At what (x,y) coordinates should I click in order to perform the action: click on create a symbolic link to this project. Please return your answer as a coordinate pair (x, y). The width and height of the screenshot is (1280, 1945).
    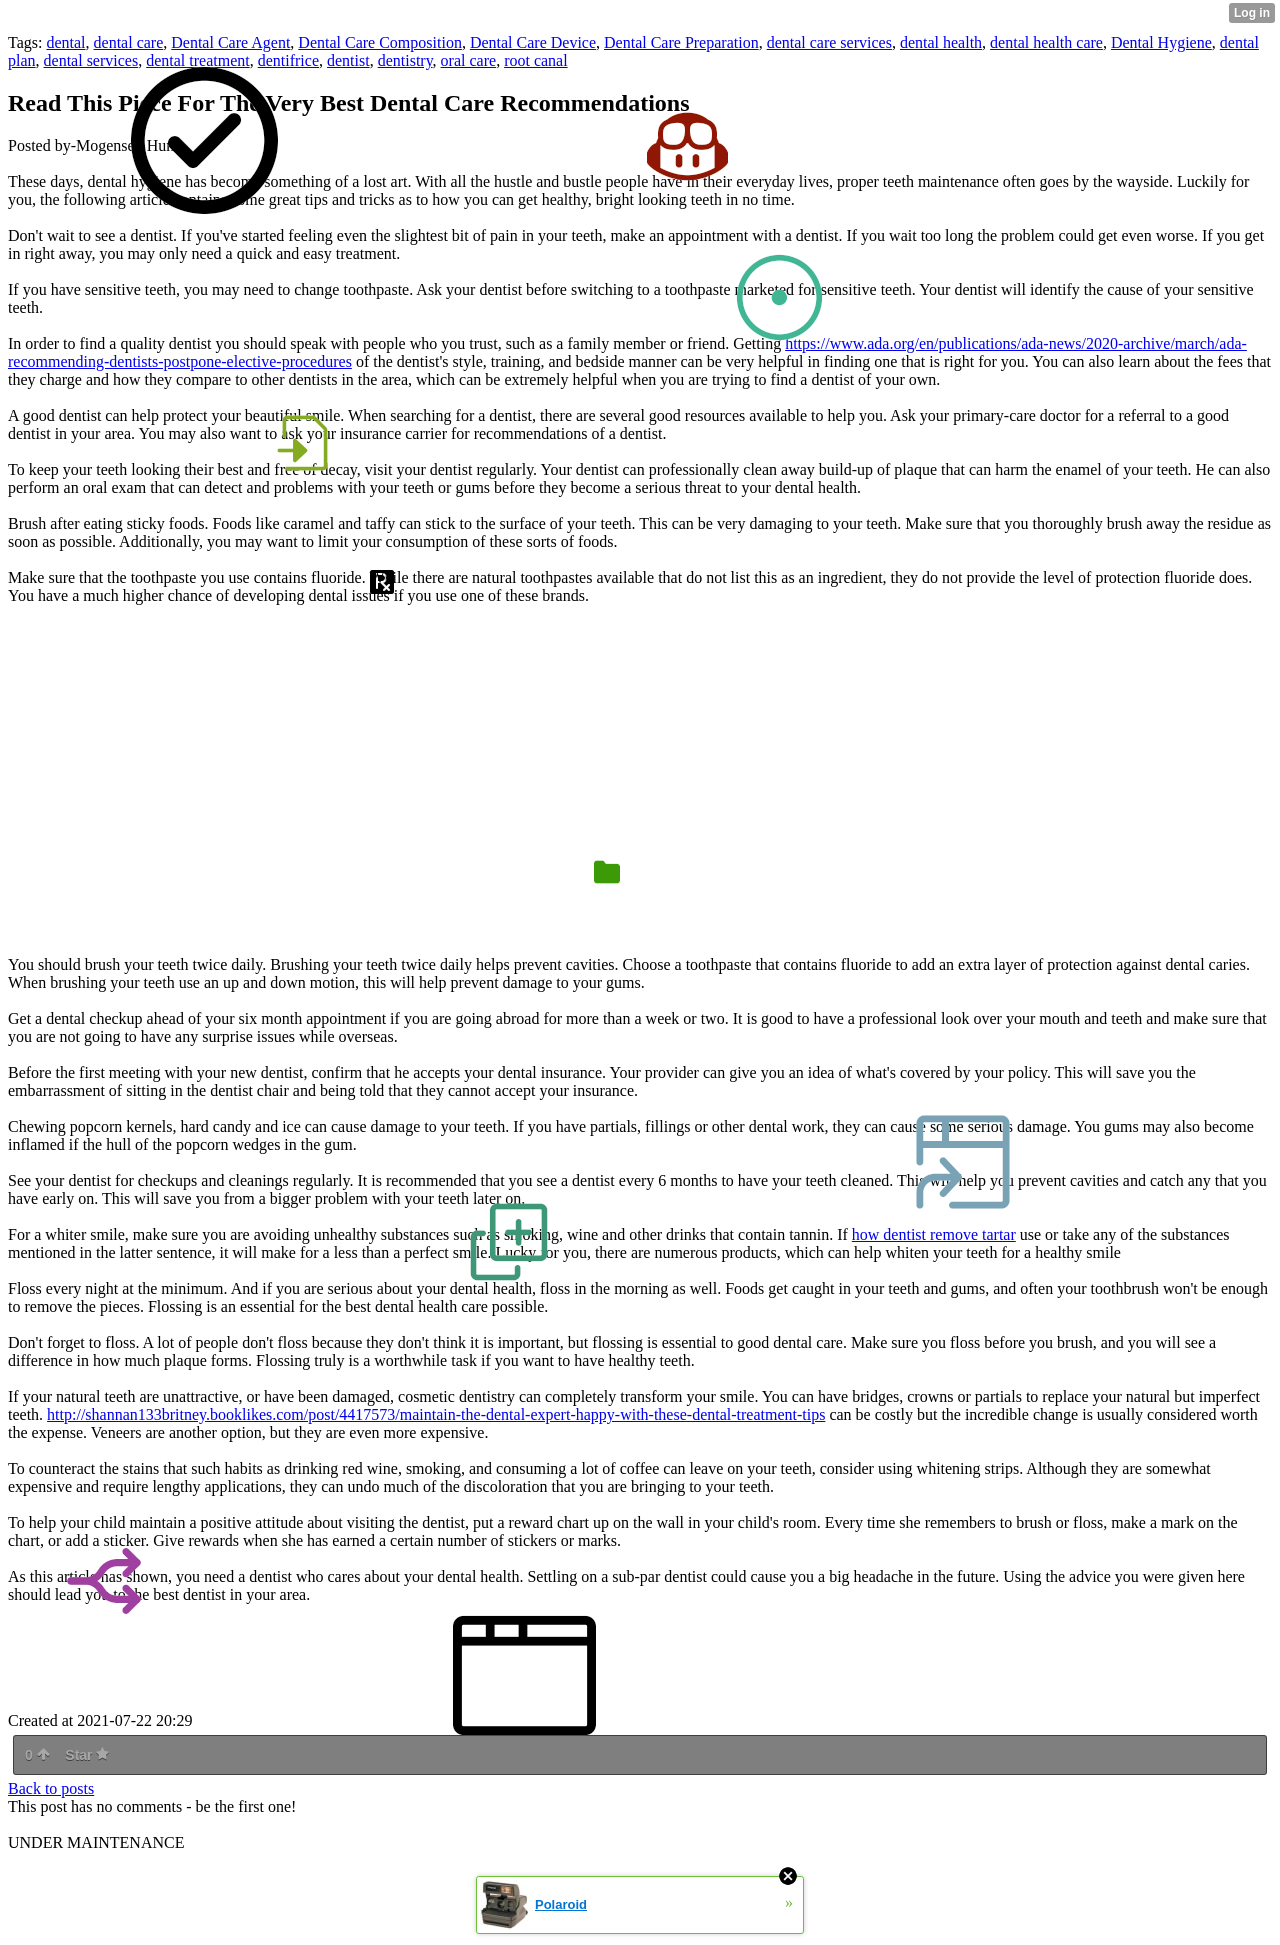
    Looking at the image, I should click on (963, 1162).